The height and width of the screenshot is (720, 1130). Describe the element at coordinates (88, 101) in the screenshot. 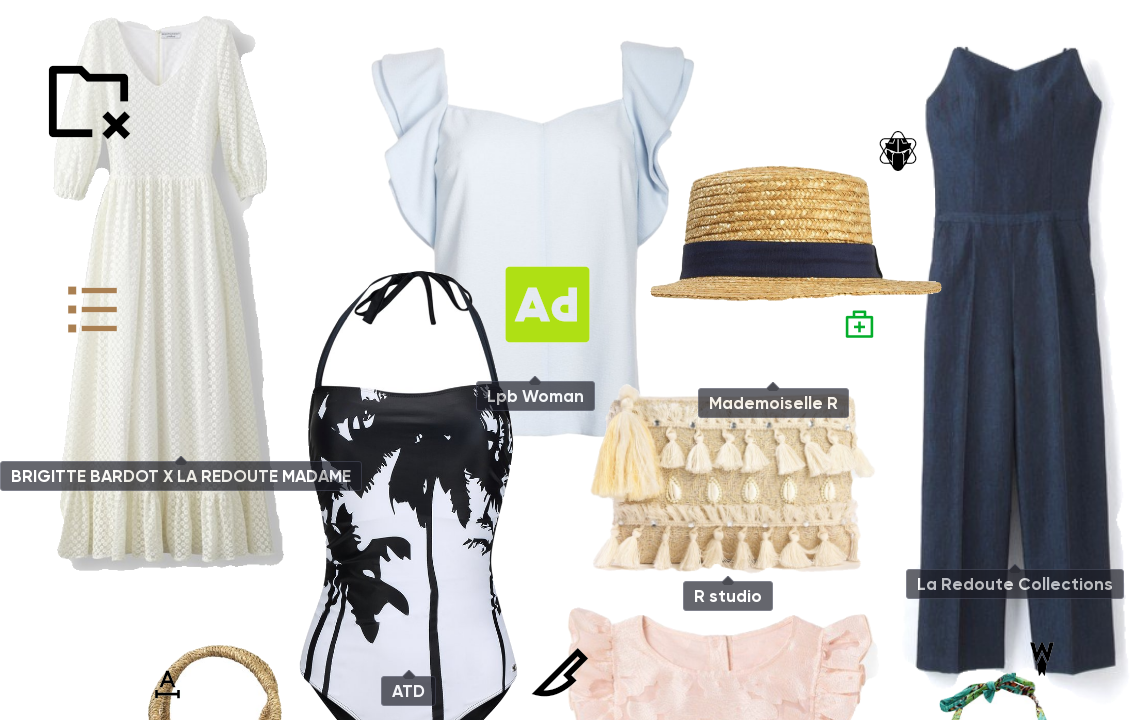

I see `close or collapse a folder` at that location.